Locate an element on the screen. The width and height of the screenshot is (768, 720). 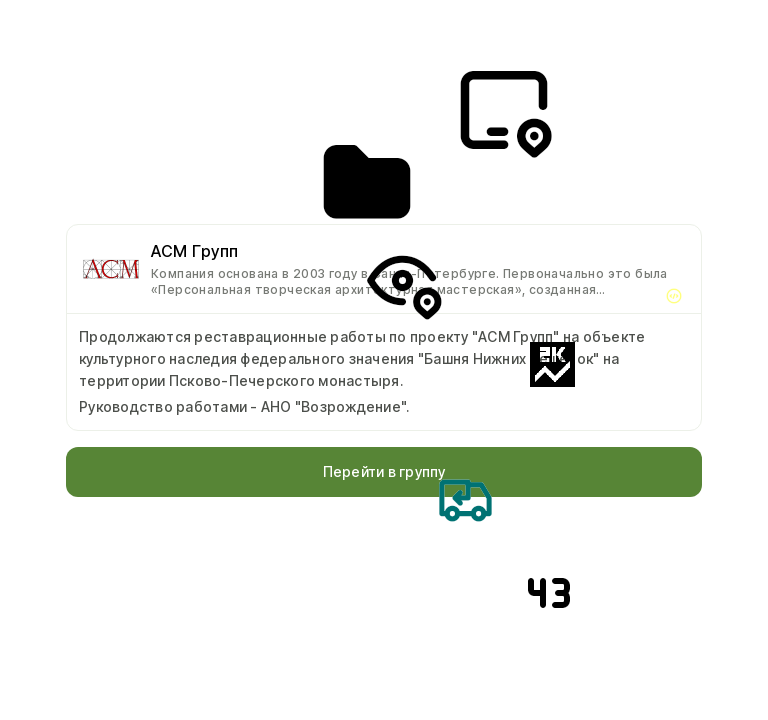
initiate a product return is located at coordinates (465, 500).